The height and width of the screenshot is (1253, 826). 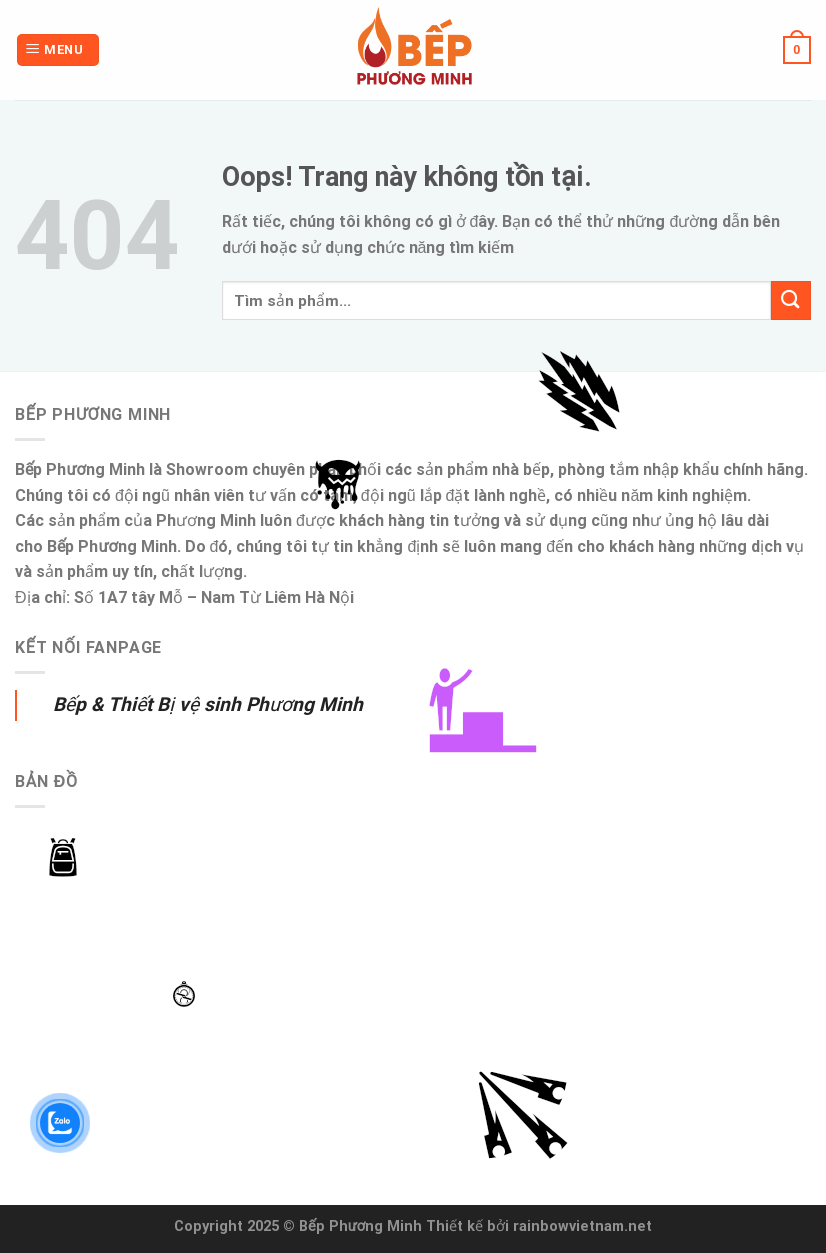 What do you see at coordinates (184, 994) in the screenshot?
I see `navigate to astronomy or celestial tools` at bounding box center [184, 994].